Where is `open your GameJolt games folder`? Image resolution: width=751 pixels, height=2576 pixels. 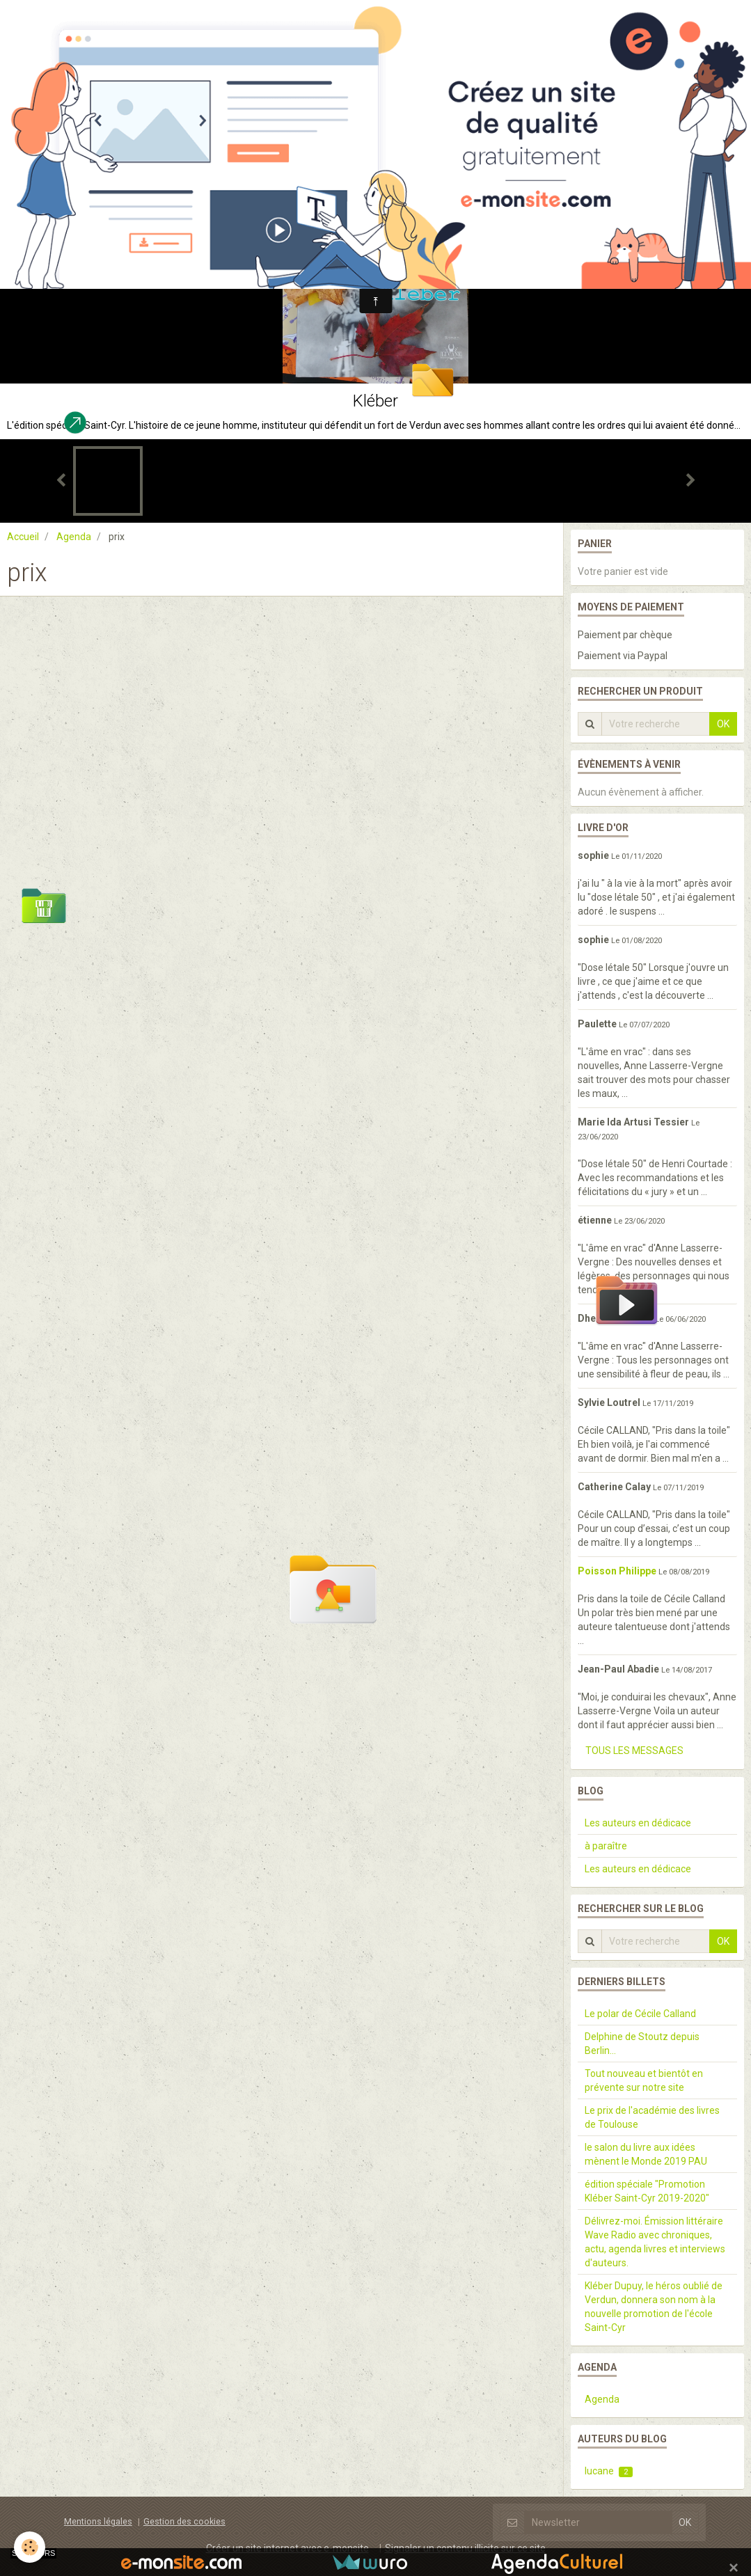 open your GameJolt games folder is located at coordinates (44, 907).